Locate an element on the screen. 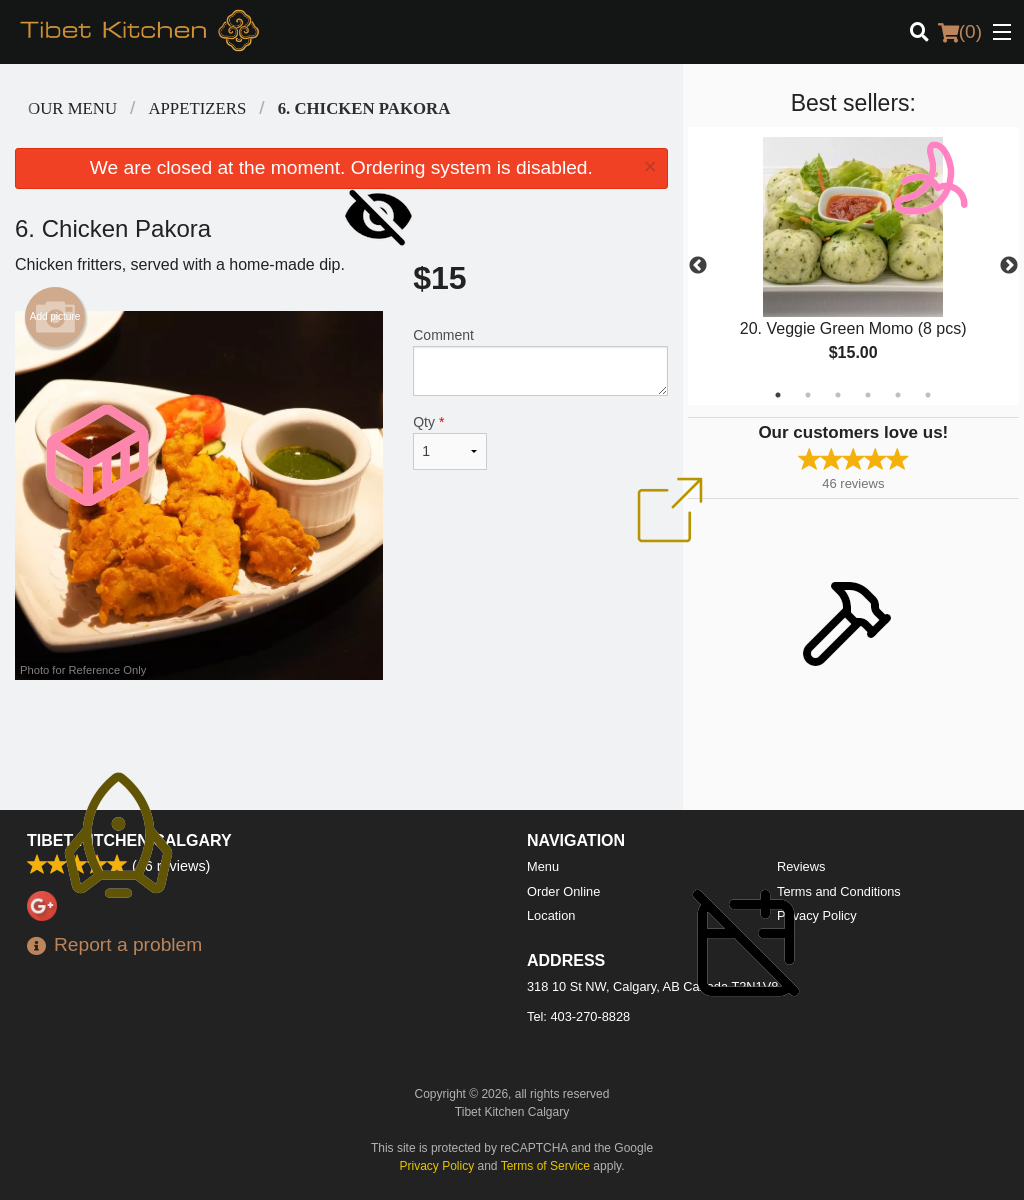 The width and height of the screenshot is (1024, 1200). food or fruit category indicator is located at coordinates (931, 178).